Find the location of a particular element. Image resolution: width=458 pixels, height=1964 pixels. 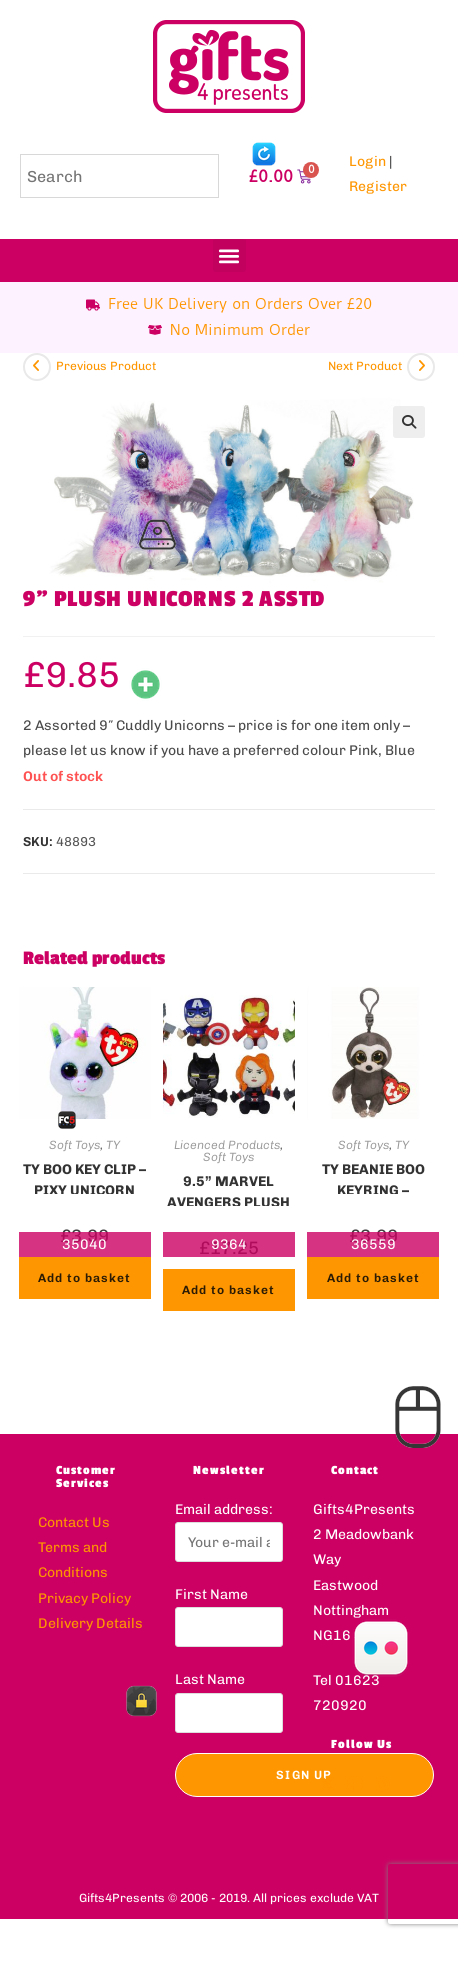

access ssl/tls security settings for web browser is located at coordinates (141, 1701).